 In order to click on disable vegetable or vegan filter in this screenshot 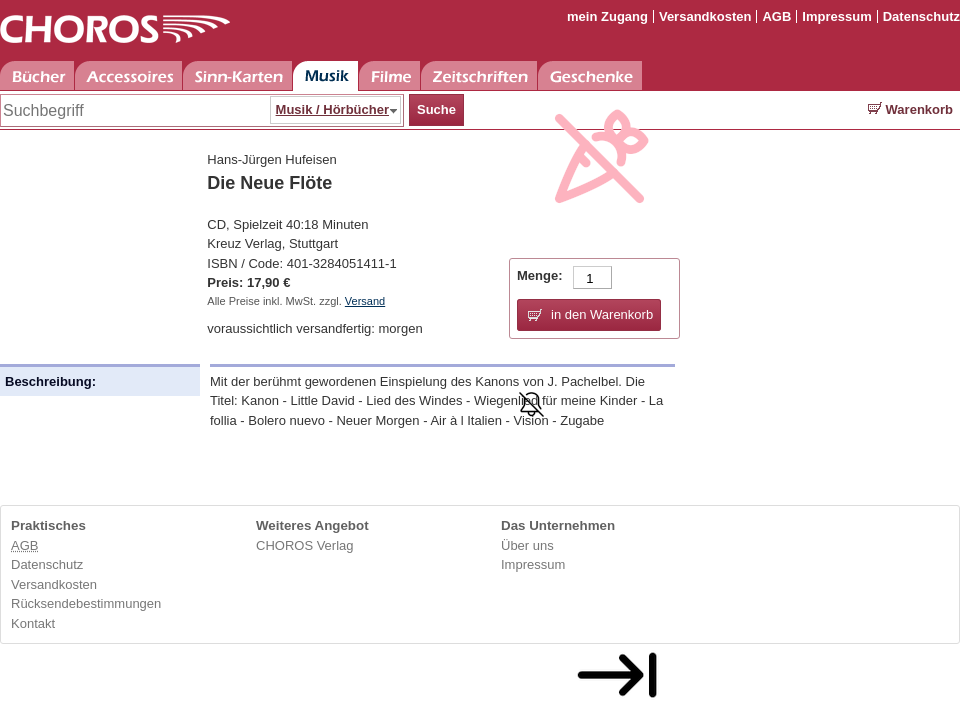, I will do `click(599, 158)`.